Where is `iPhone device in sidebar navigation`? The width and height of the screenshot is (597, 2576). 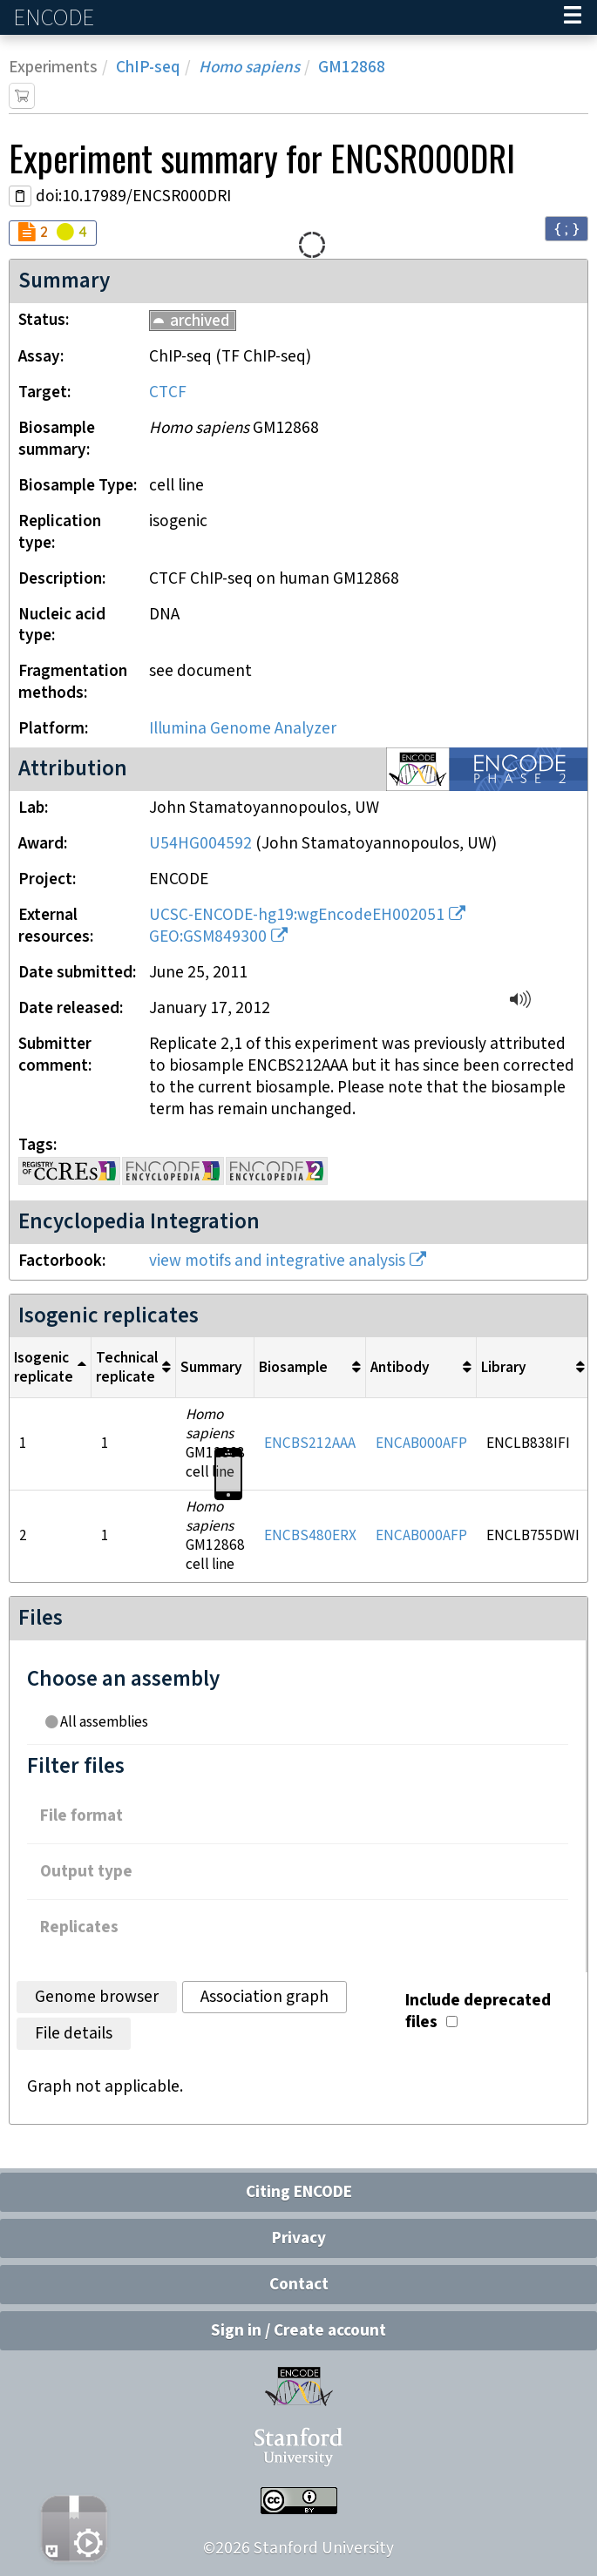 iPhone device in sidebar navigation is located at coordinates (228, 1474).